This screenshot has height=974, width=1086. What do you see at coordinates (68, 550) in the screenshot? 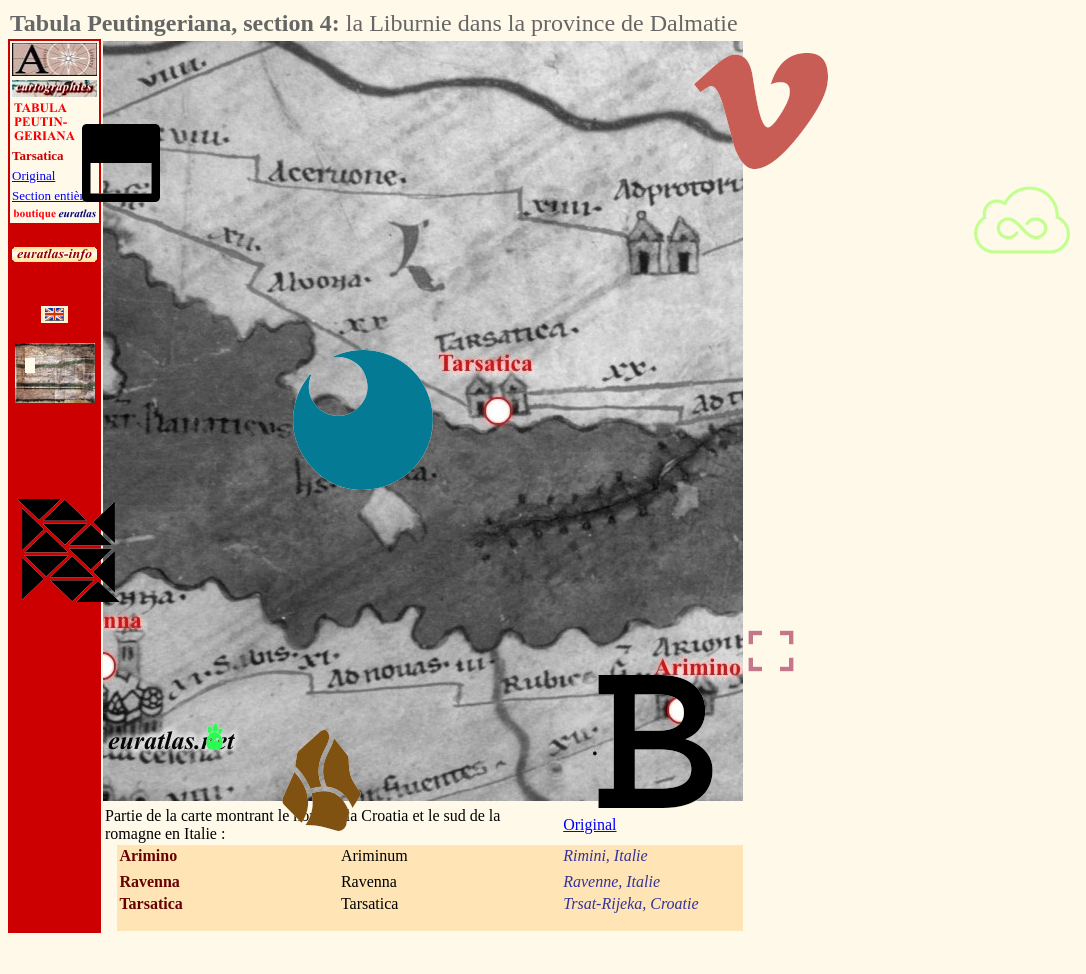
I see `NSIS (Nullsoft Scriptable Install System) logo` at bounding box center [68, 550].